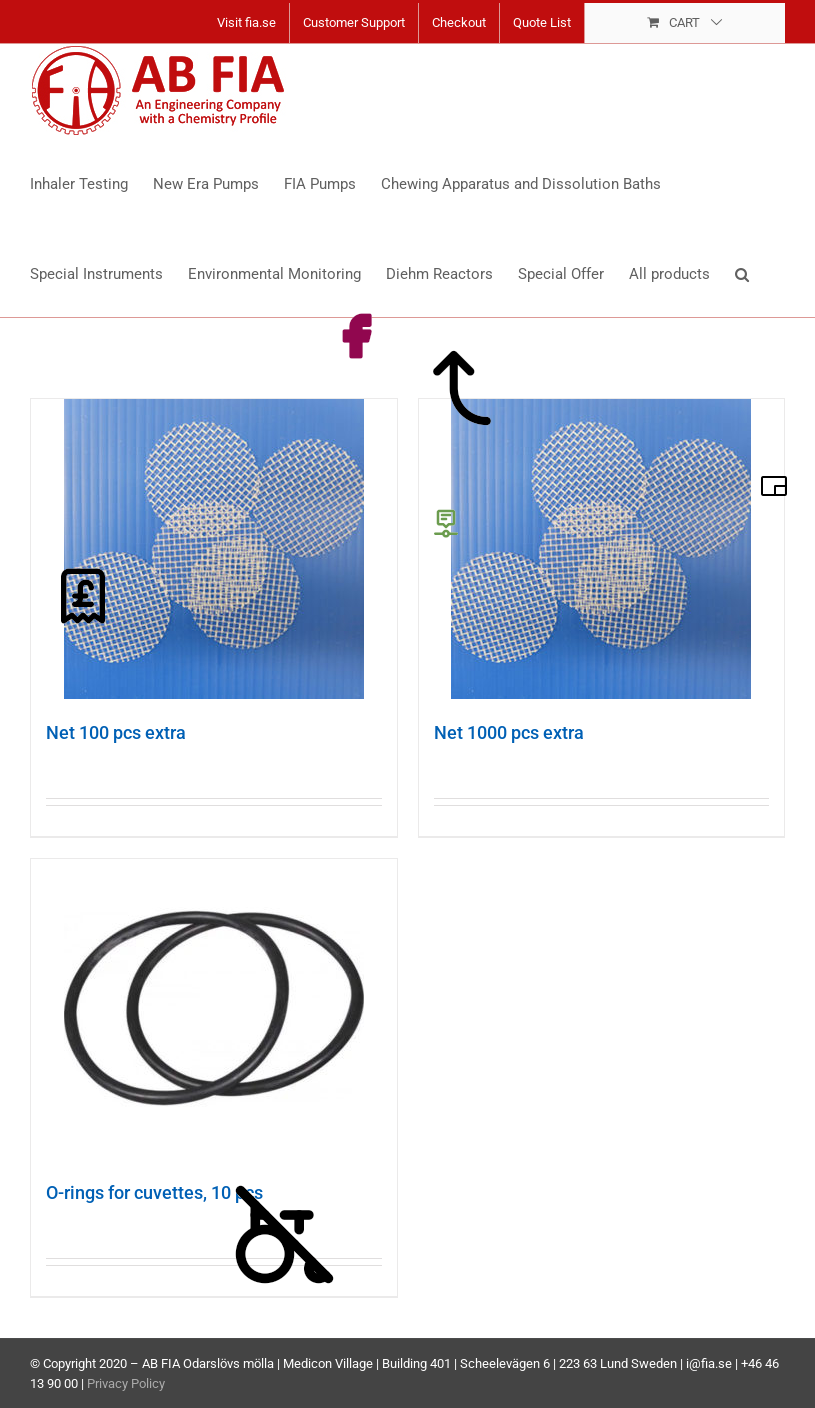 The width and height of the screenshot is (815, 1408). Describe the element at coordinates (284, 1234) in the screenshot. I see `indicates wheelchair accessibility is unavailable` at that location.